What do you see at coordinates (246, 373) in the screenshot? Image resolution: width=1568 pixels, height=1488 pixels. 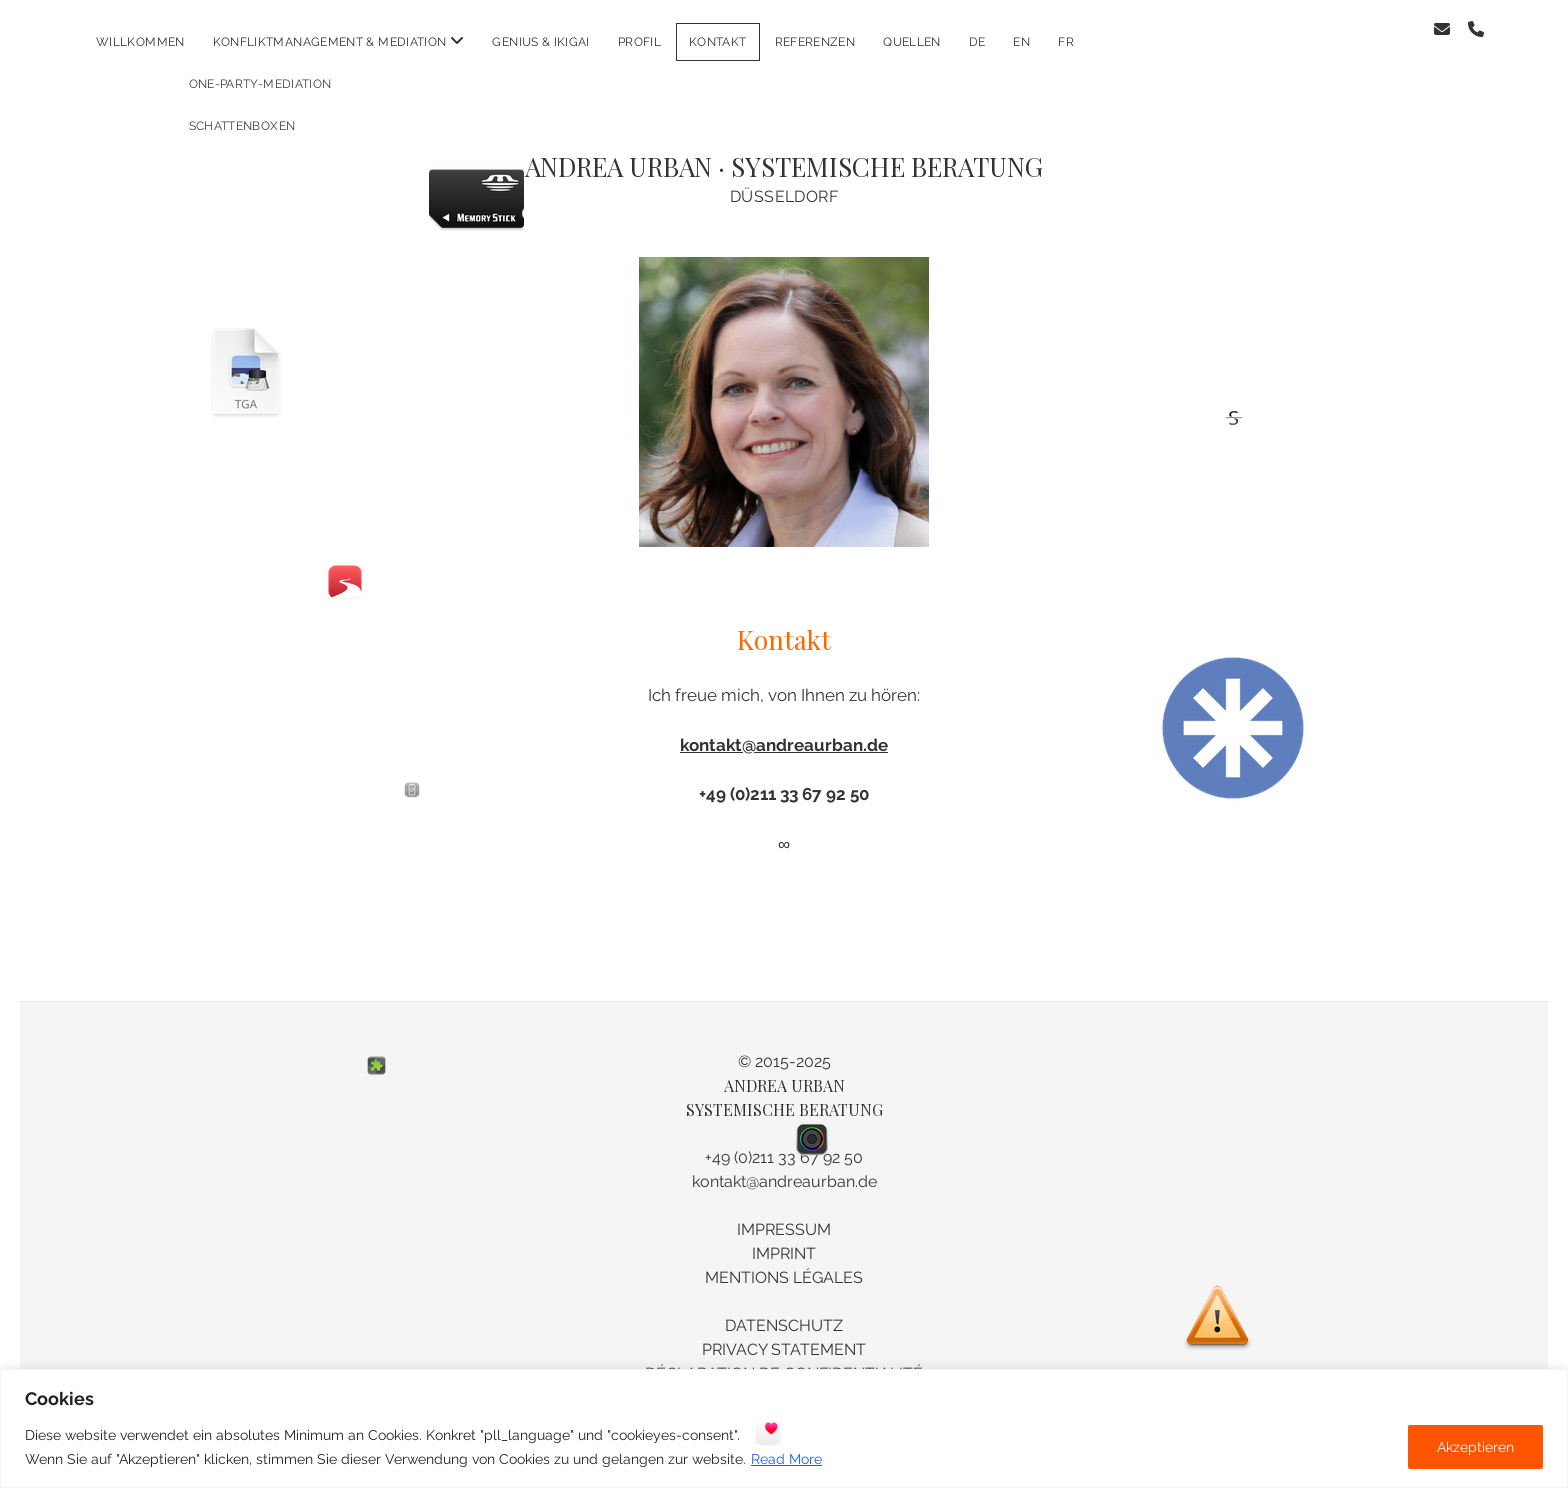 I see `a TGA image file` at bounding box center [246, 373].